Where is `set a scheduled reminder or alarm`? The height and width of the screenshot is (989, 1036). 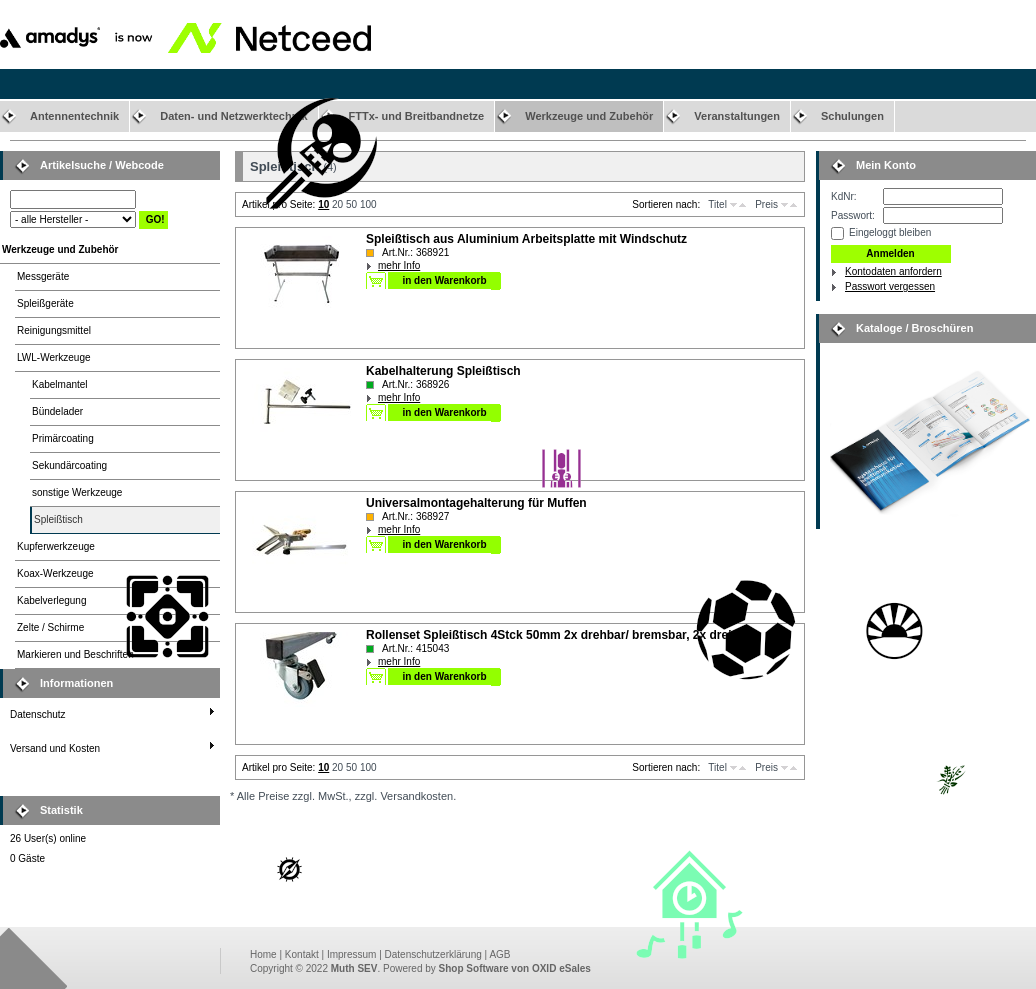
set a scheduled reminder or alarm is located at coordinates (689, 905).